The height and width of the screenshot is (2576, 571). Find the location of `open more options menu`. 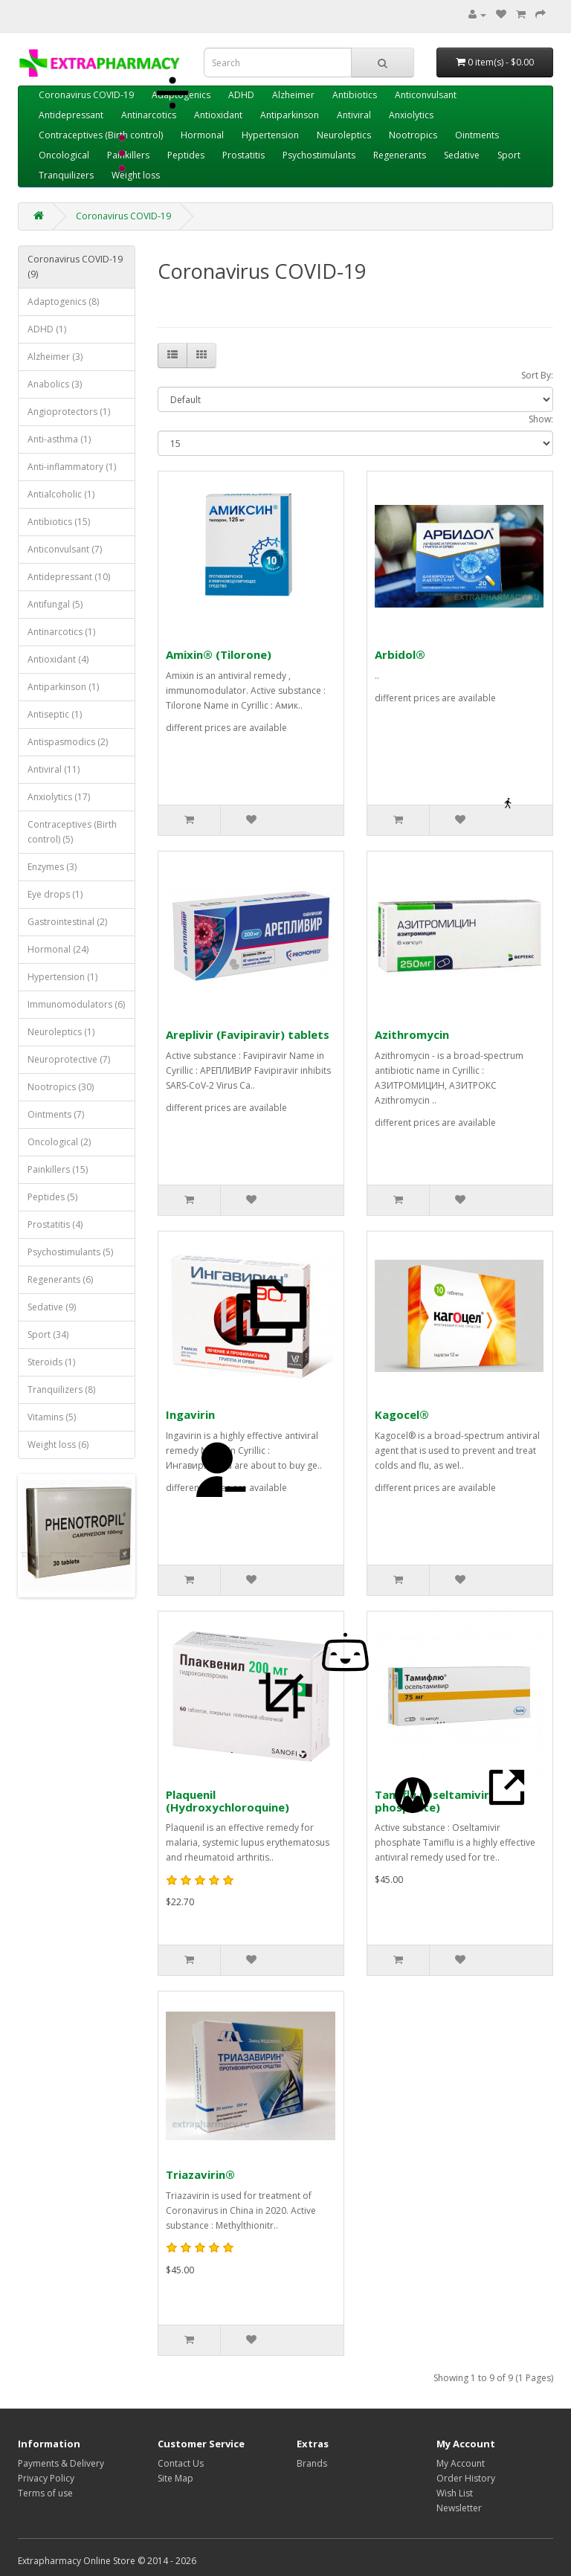

open more options menu is located at coordinates (122, 153).